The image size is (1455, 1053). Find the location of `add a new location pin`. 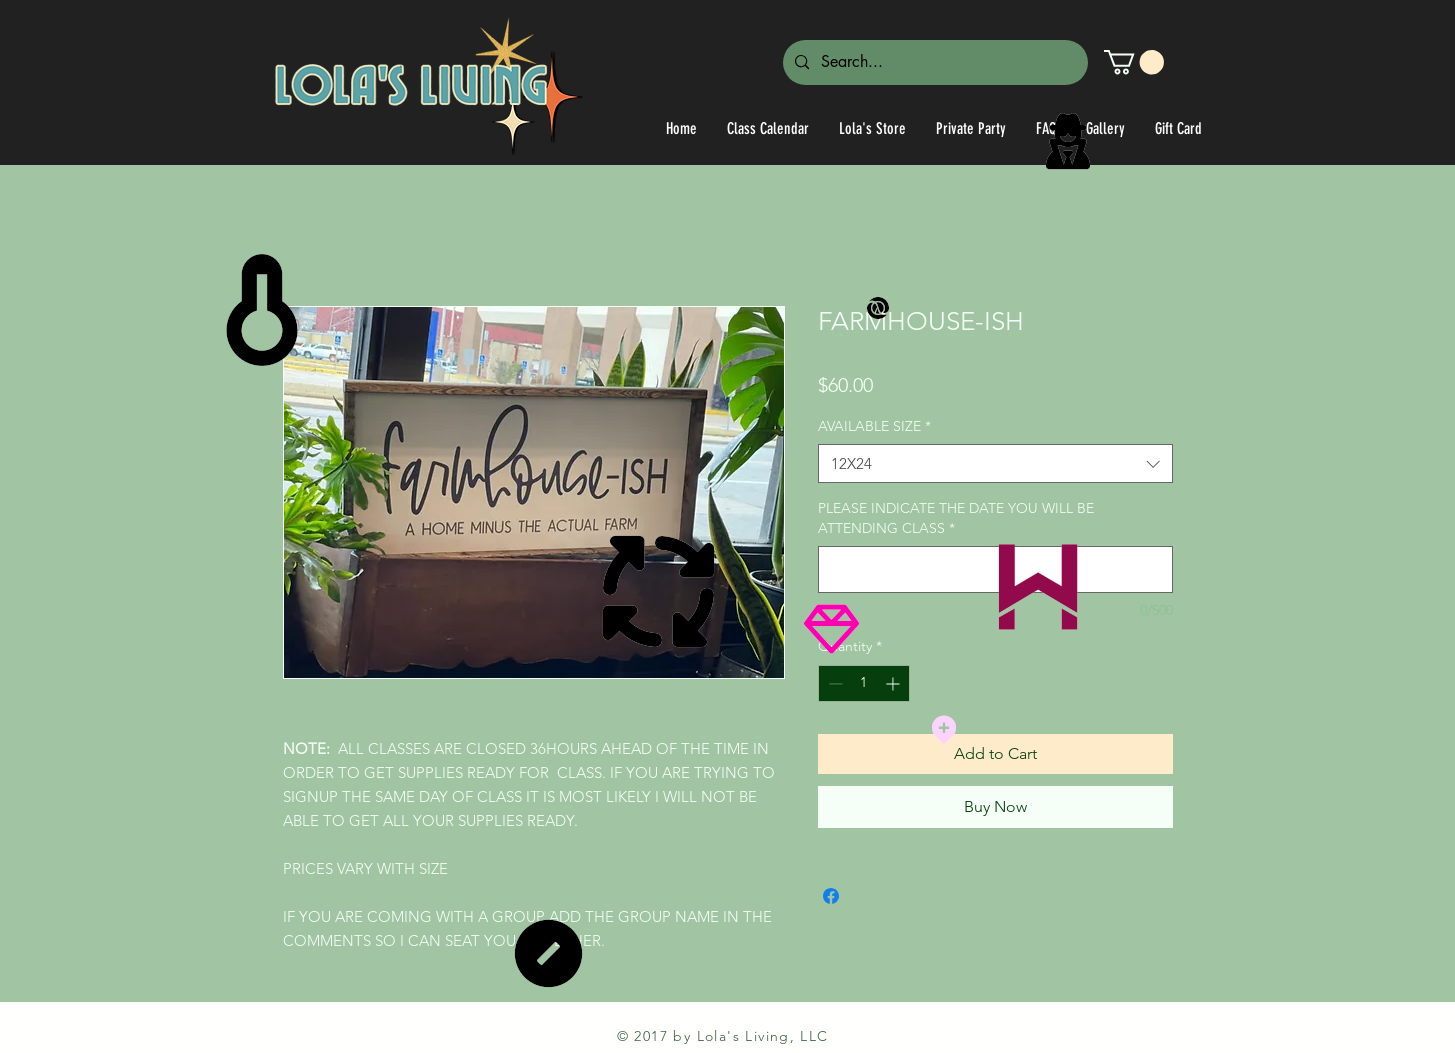

add a new location pin is located at coordinates (944, 729).